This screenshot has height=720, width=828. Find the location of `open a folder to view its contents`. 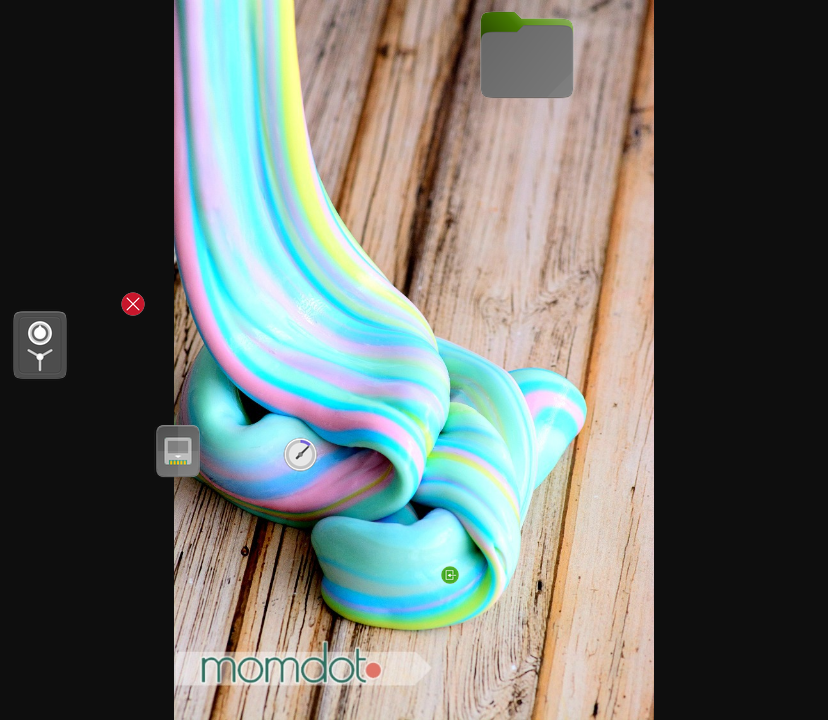

open a folder to view its contents is located at coordinates (527, 55).